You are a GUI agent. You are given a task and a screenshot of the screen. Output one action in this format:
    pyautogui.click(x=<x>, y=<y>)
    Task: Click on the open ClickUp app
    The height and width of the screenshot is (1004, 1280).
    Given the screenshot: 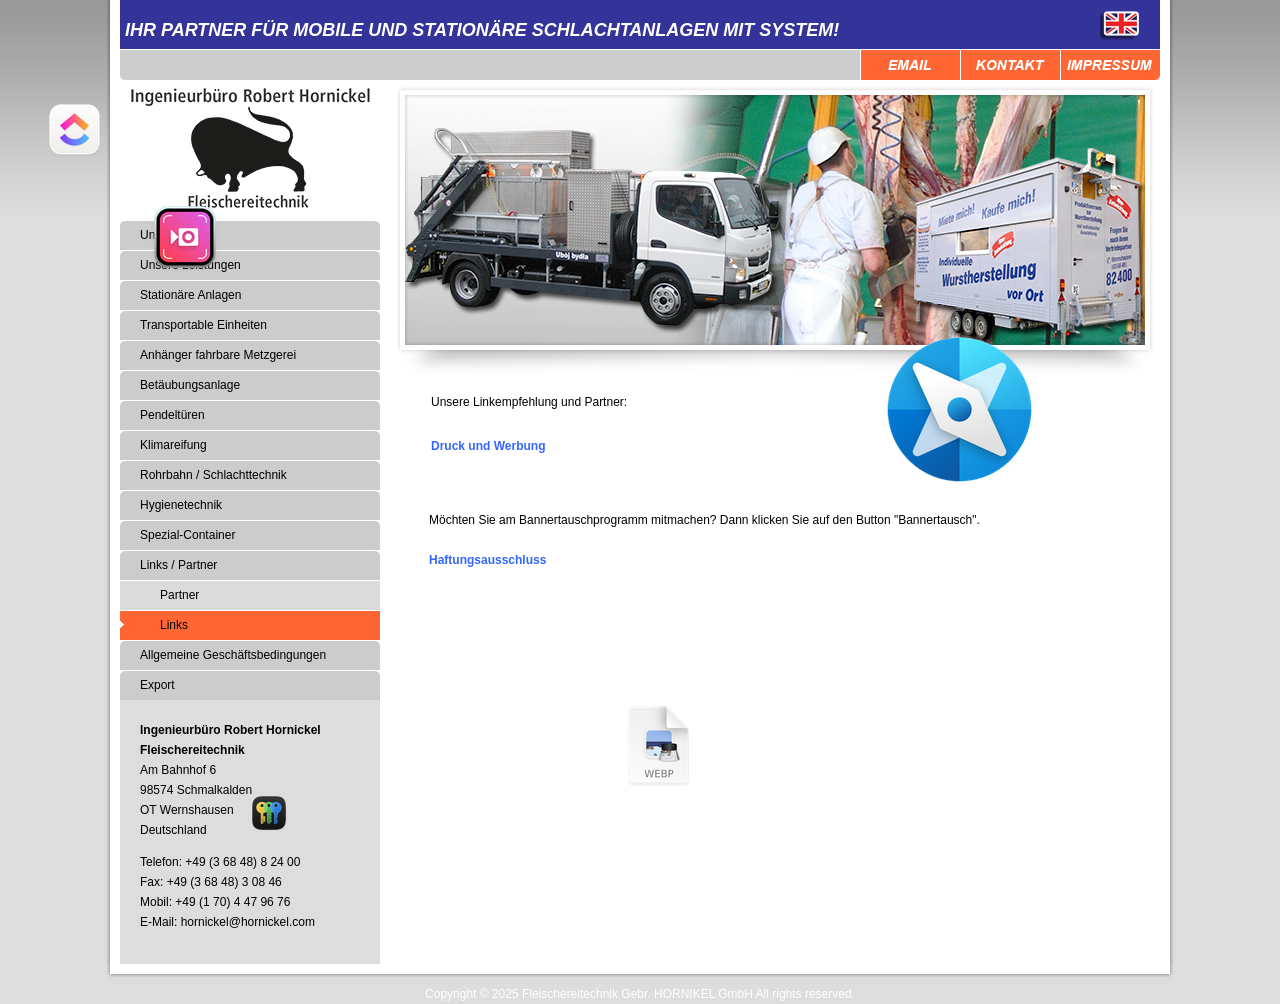 What is the action you would take?
    pyautogui.click(x=74, y=129)
    